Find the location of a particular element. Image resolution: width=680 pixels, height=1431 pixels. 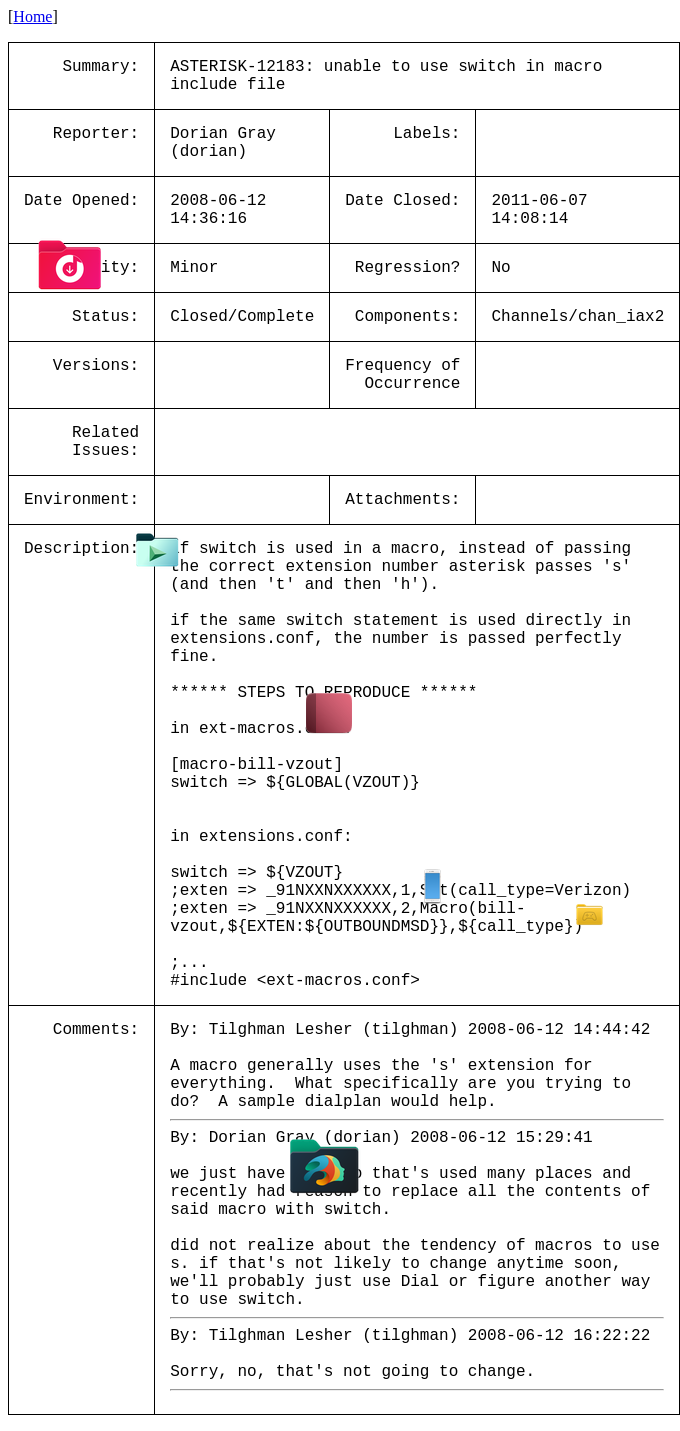

open 4K Tokkit video downloads folder is located at coordinates (69, 266).